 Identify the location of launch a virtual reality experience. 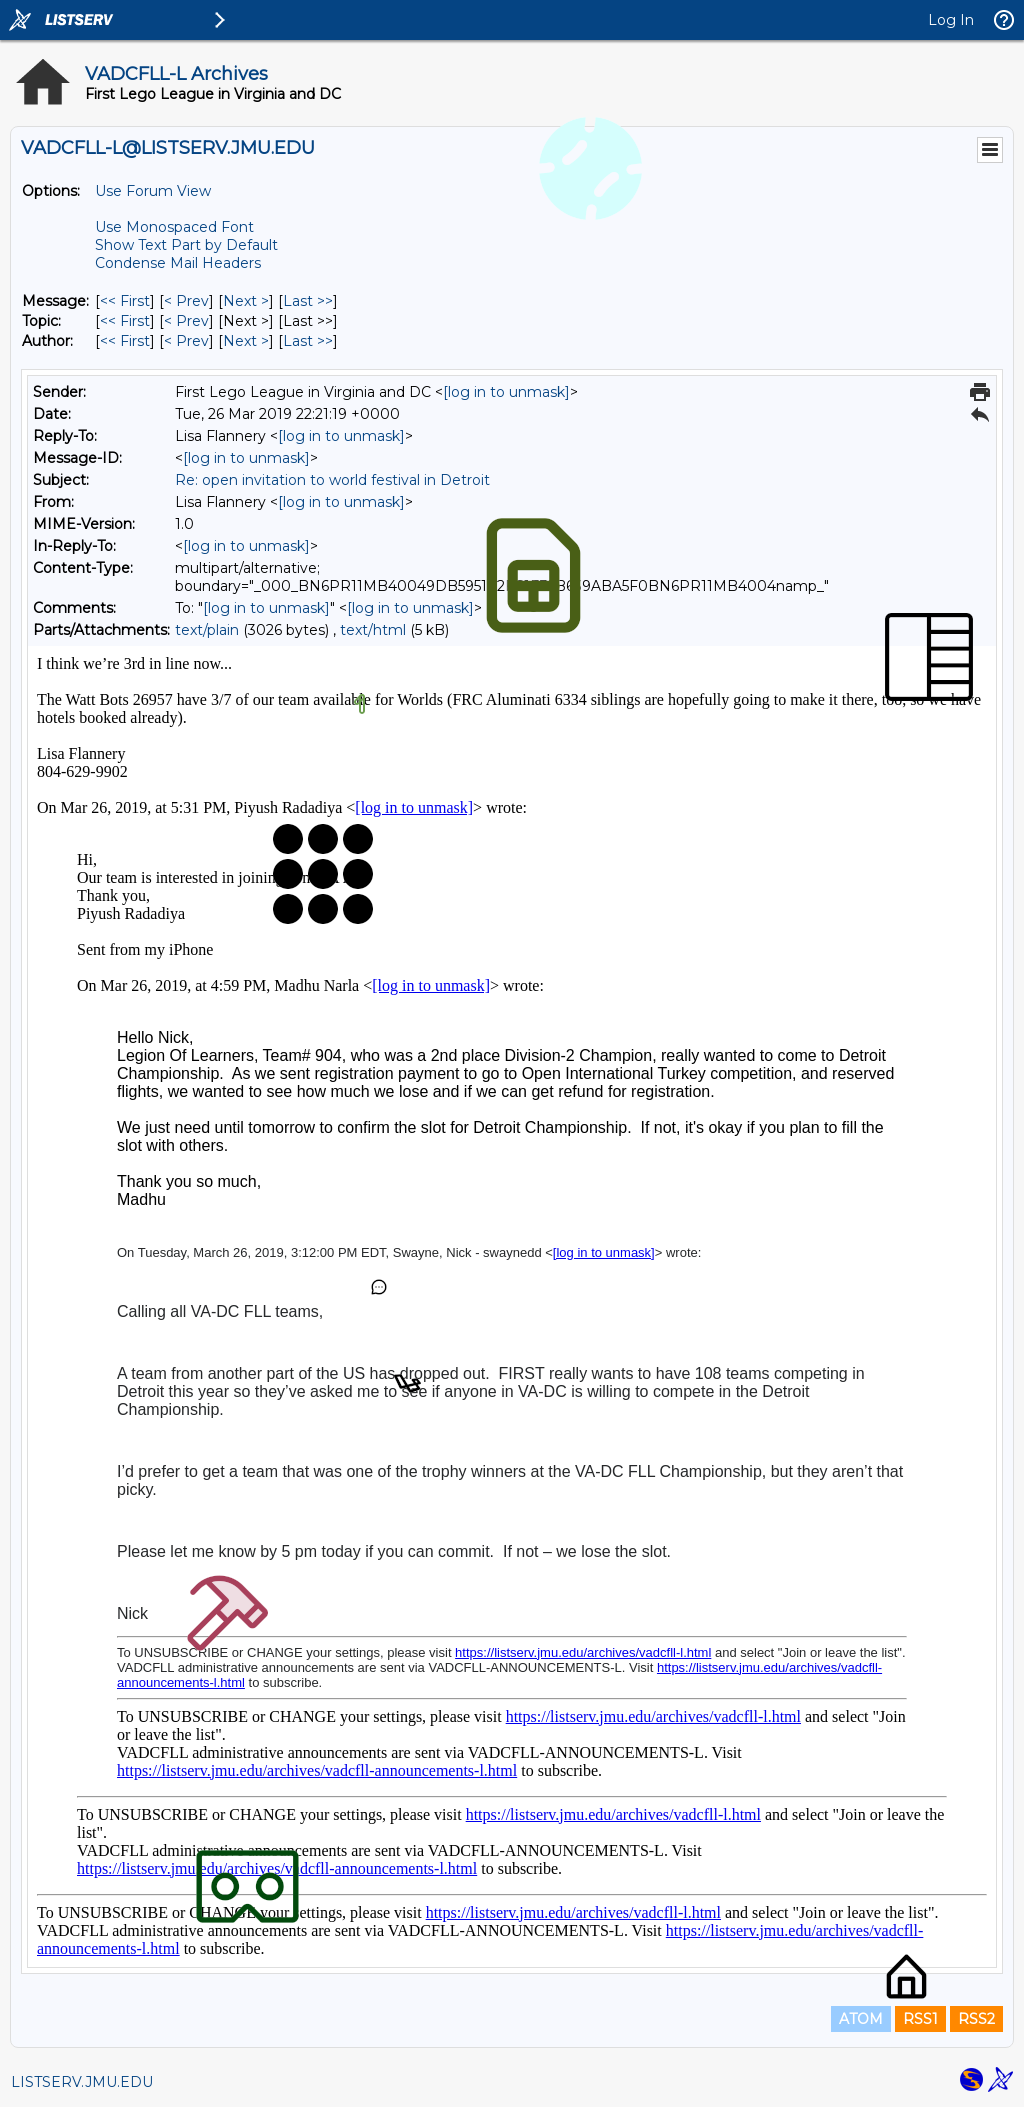
(247, 1886).